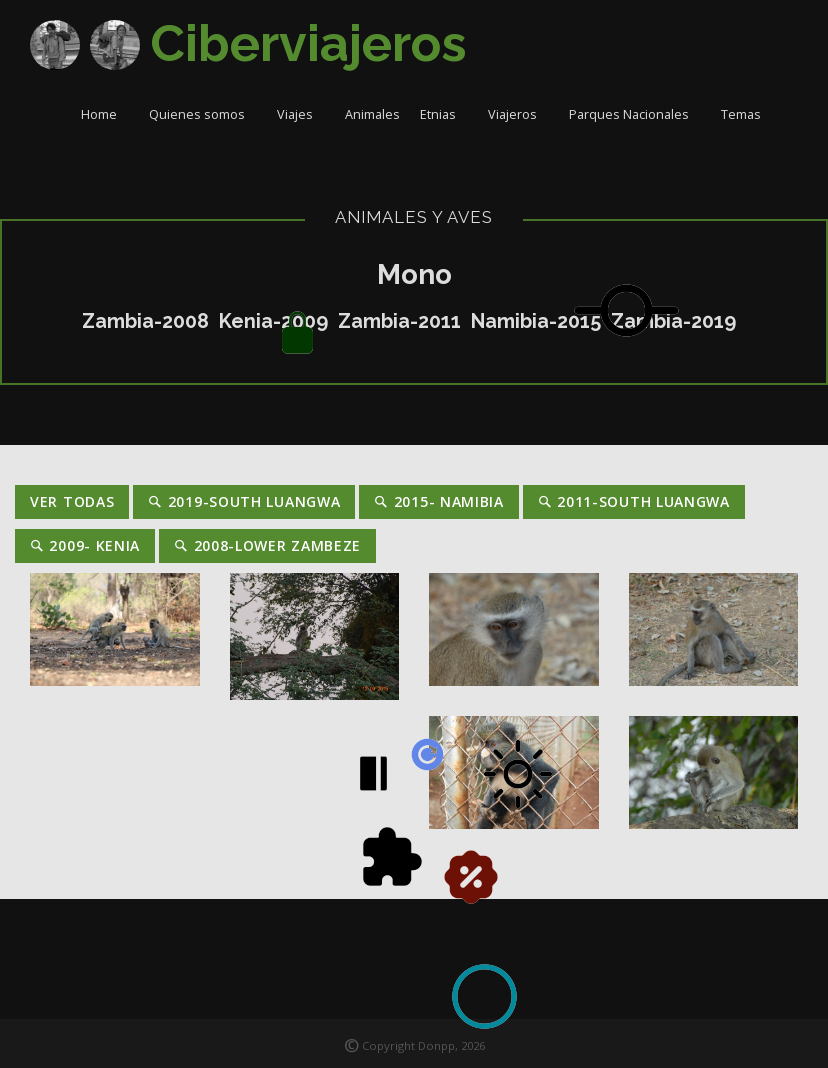 Image resolution: width=828 pixels, height=1068 pixels. Describe the element at coordinates (392, 856) in the screenshot. I see `access browser extensions or add-ons` at that location.